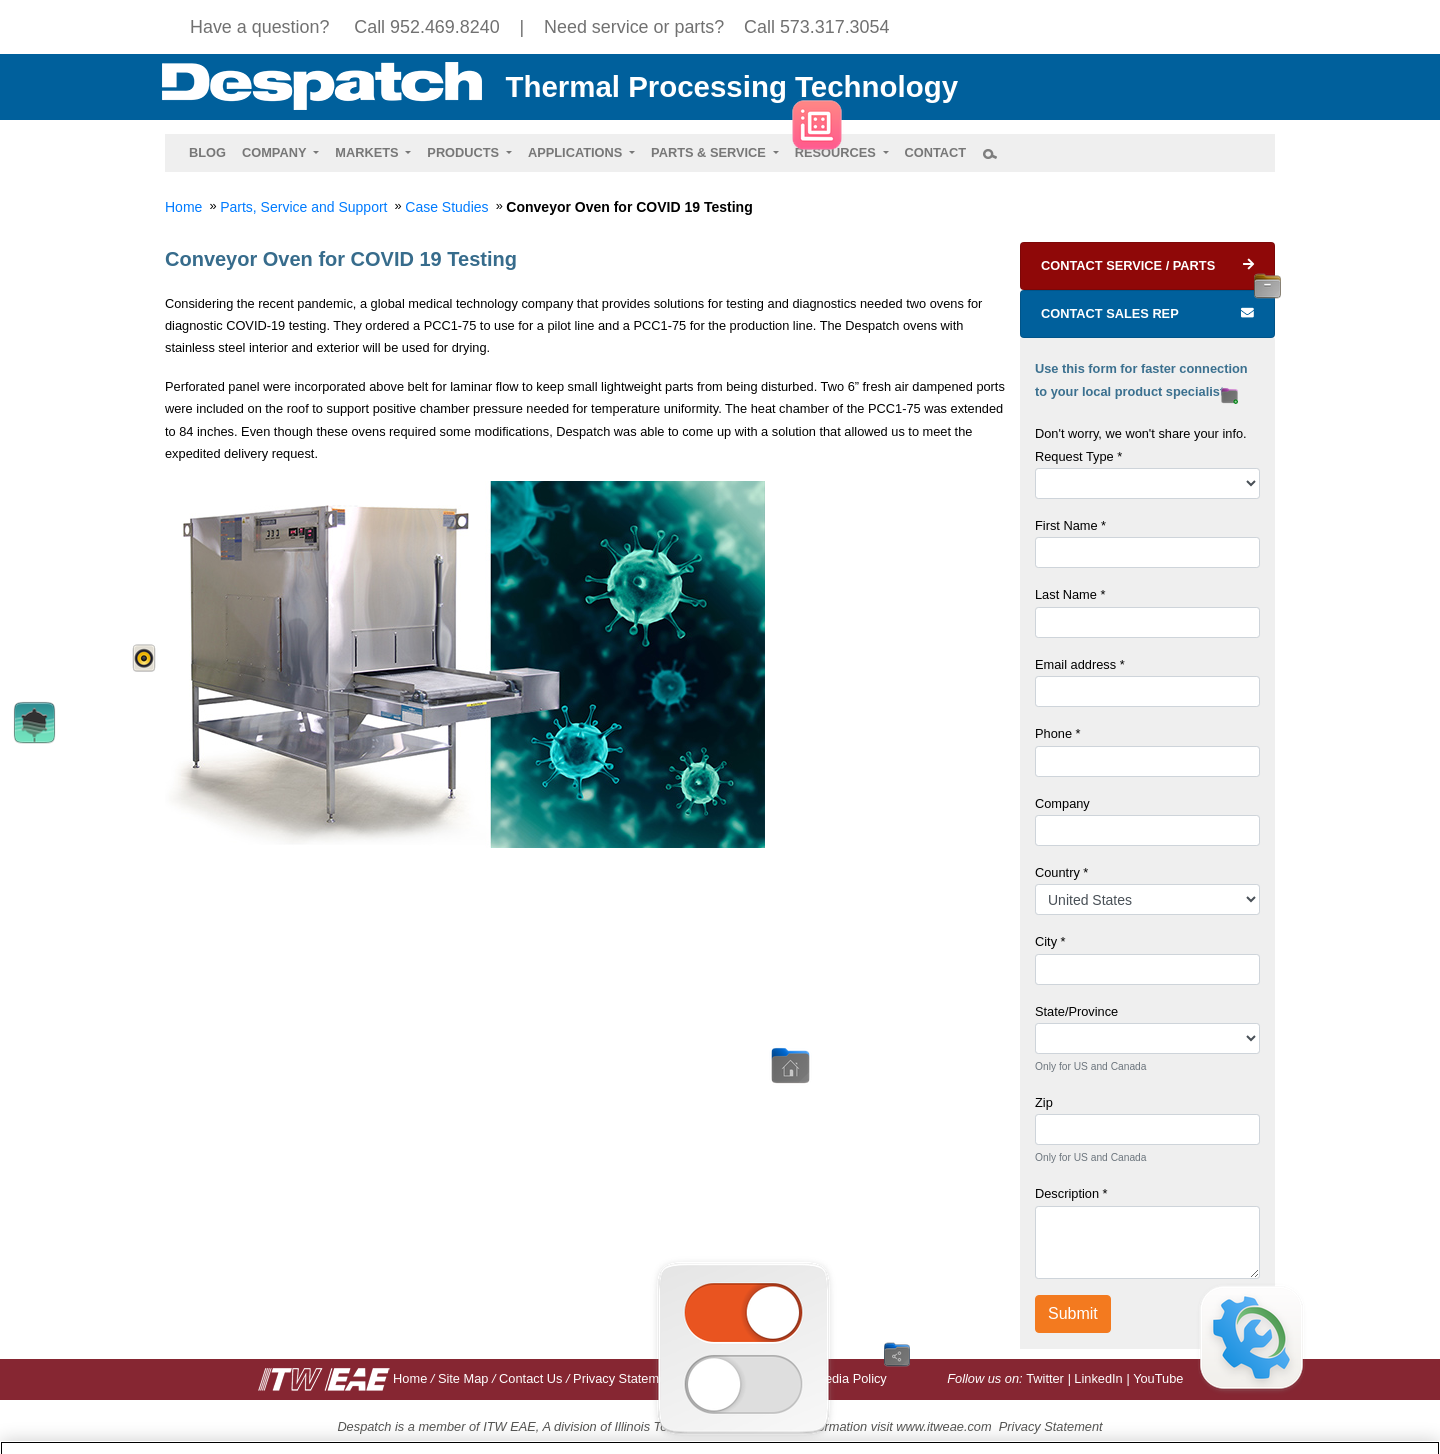  Describe the element at coordinates (790, 1065) in the screenshot. I see `access your home folder` at that location.